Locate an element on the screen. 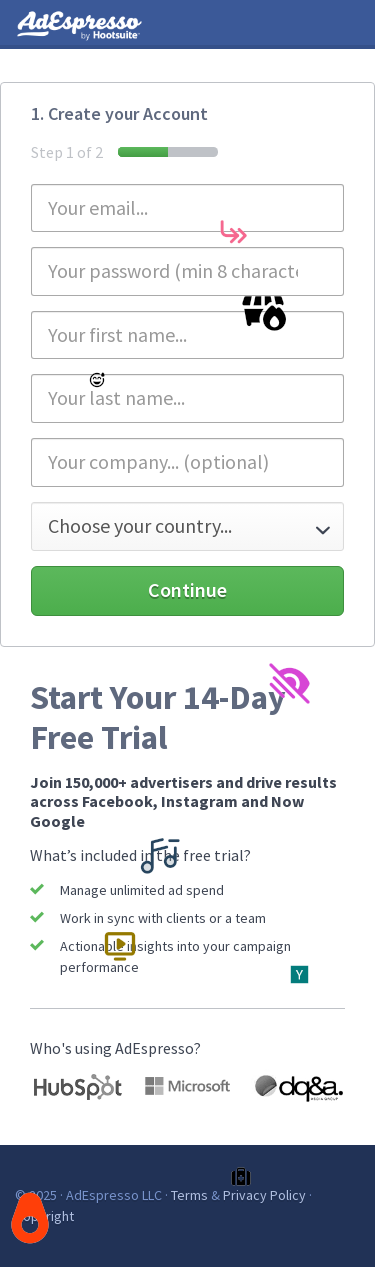 This screenshot has width=375, height=1267. indicates a critical system failure or disaster is located at coordinates (263, 310).